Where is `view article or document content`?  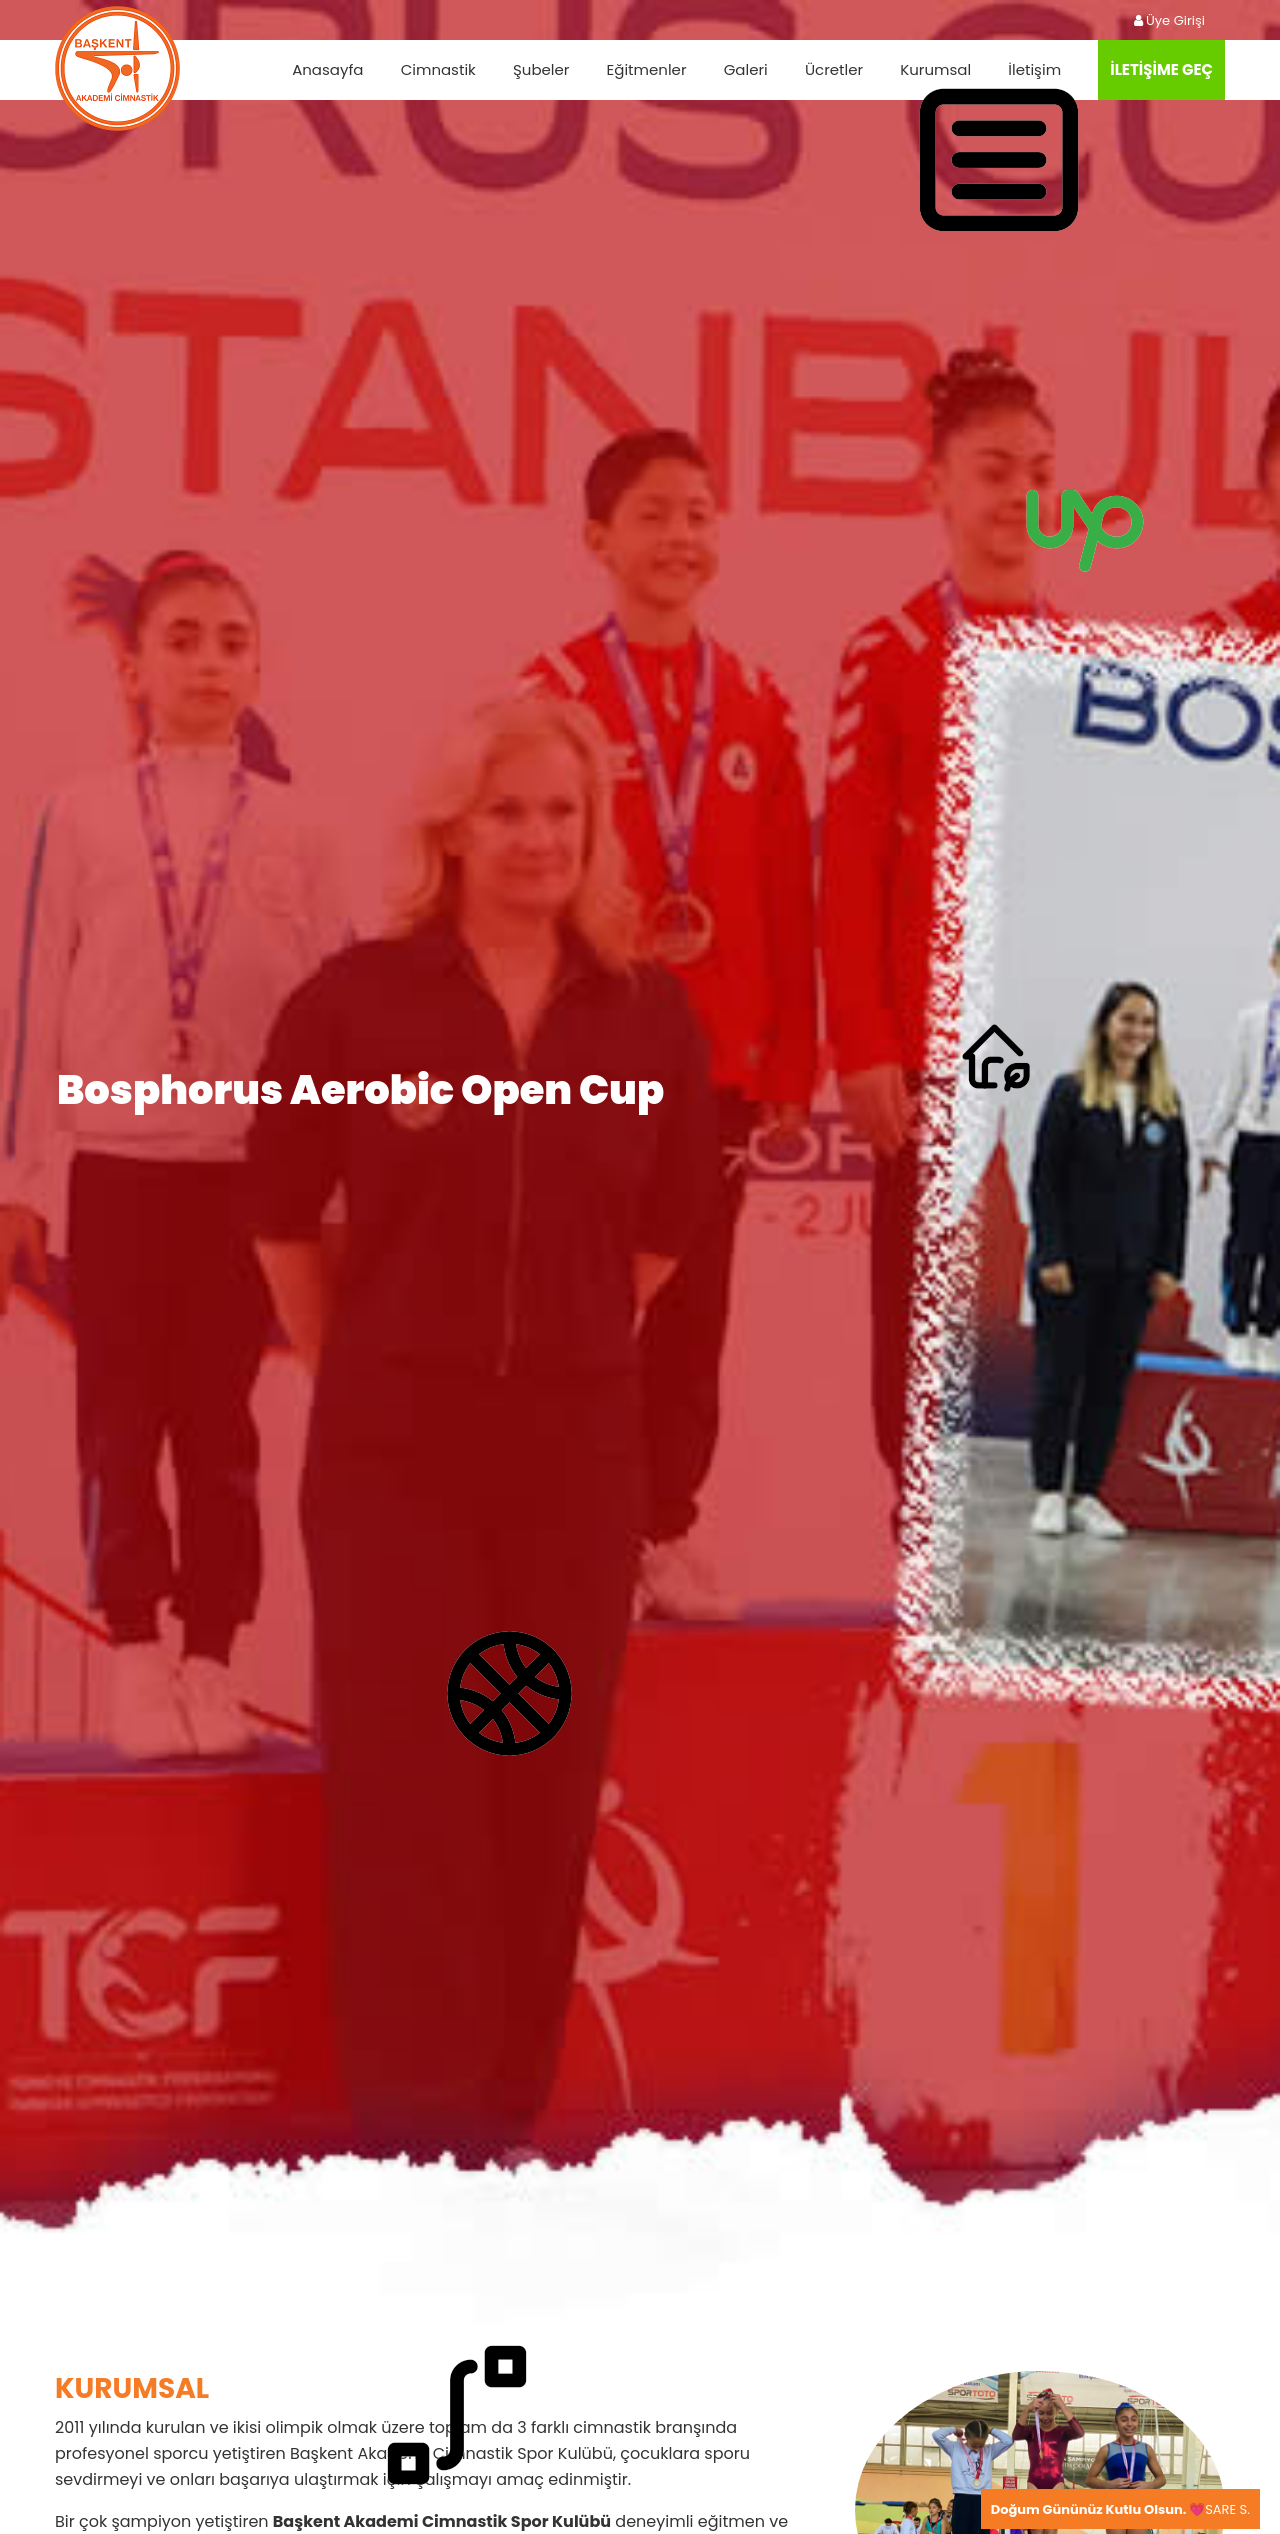
view article or document content is located at coordinates (999, 160).